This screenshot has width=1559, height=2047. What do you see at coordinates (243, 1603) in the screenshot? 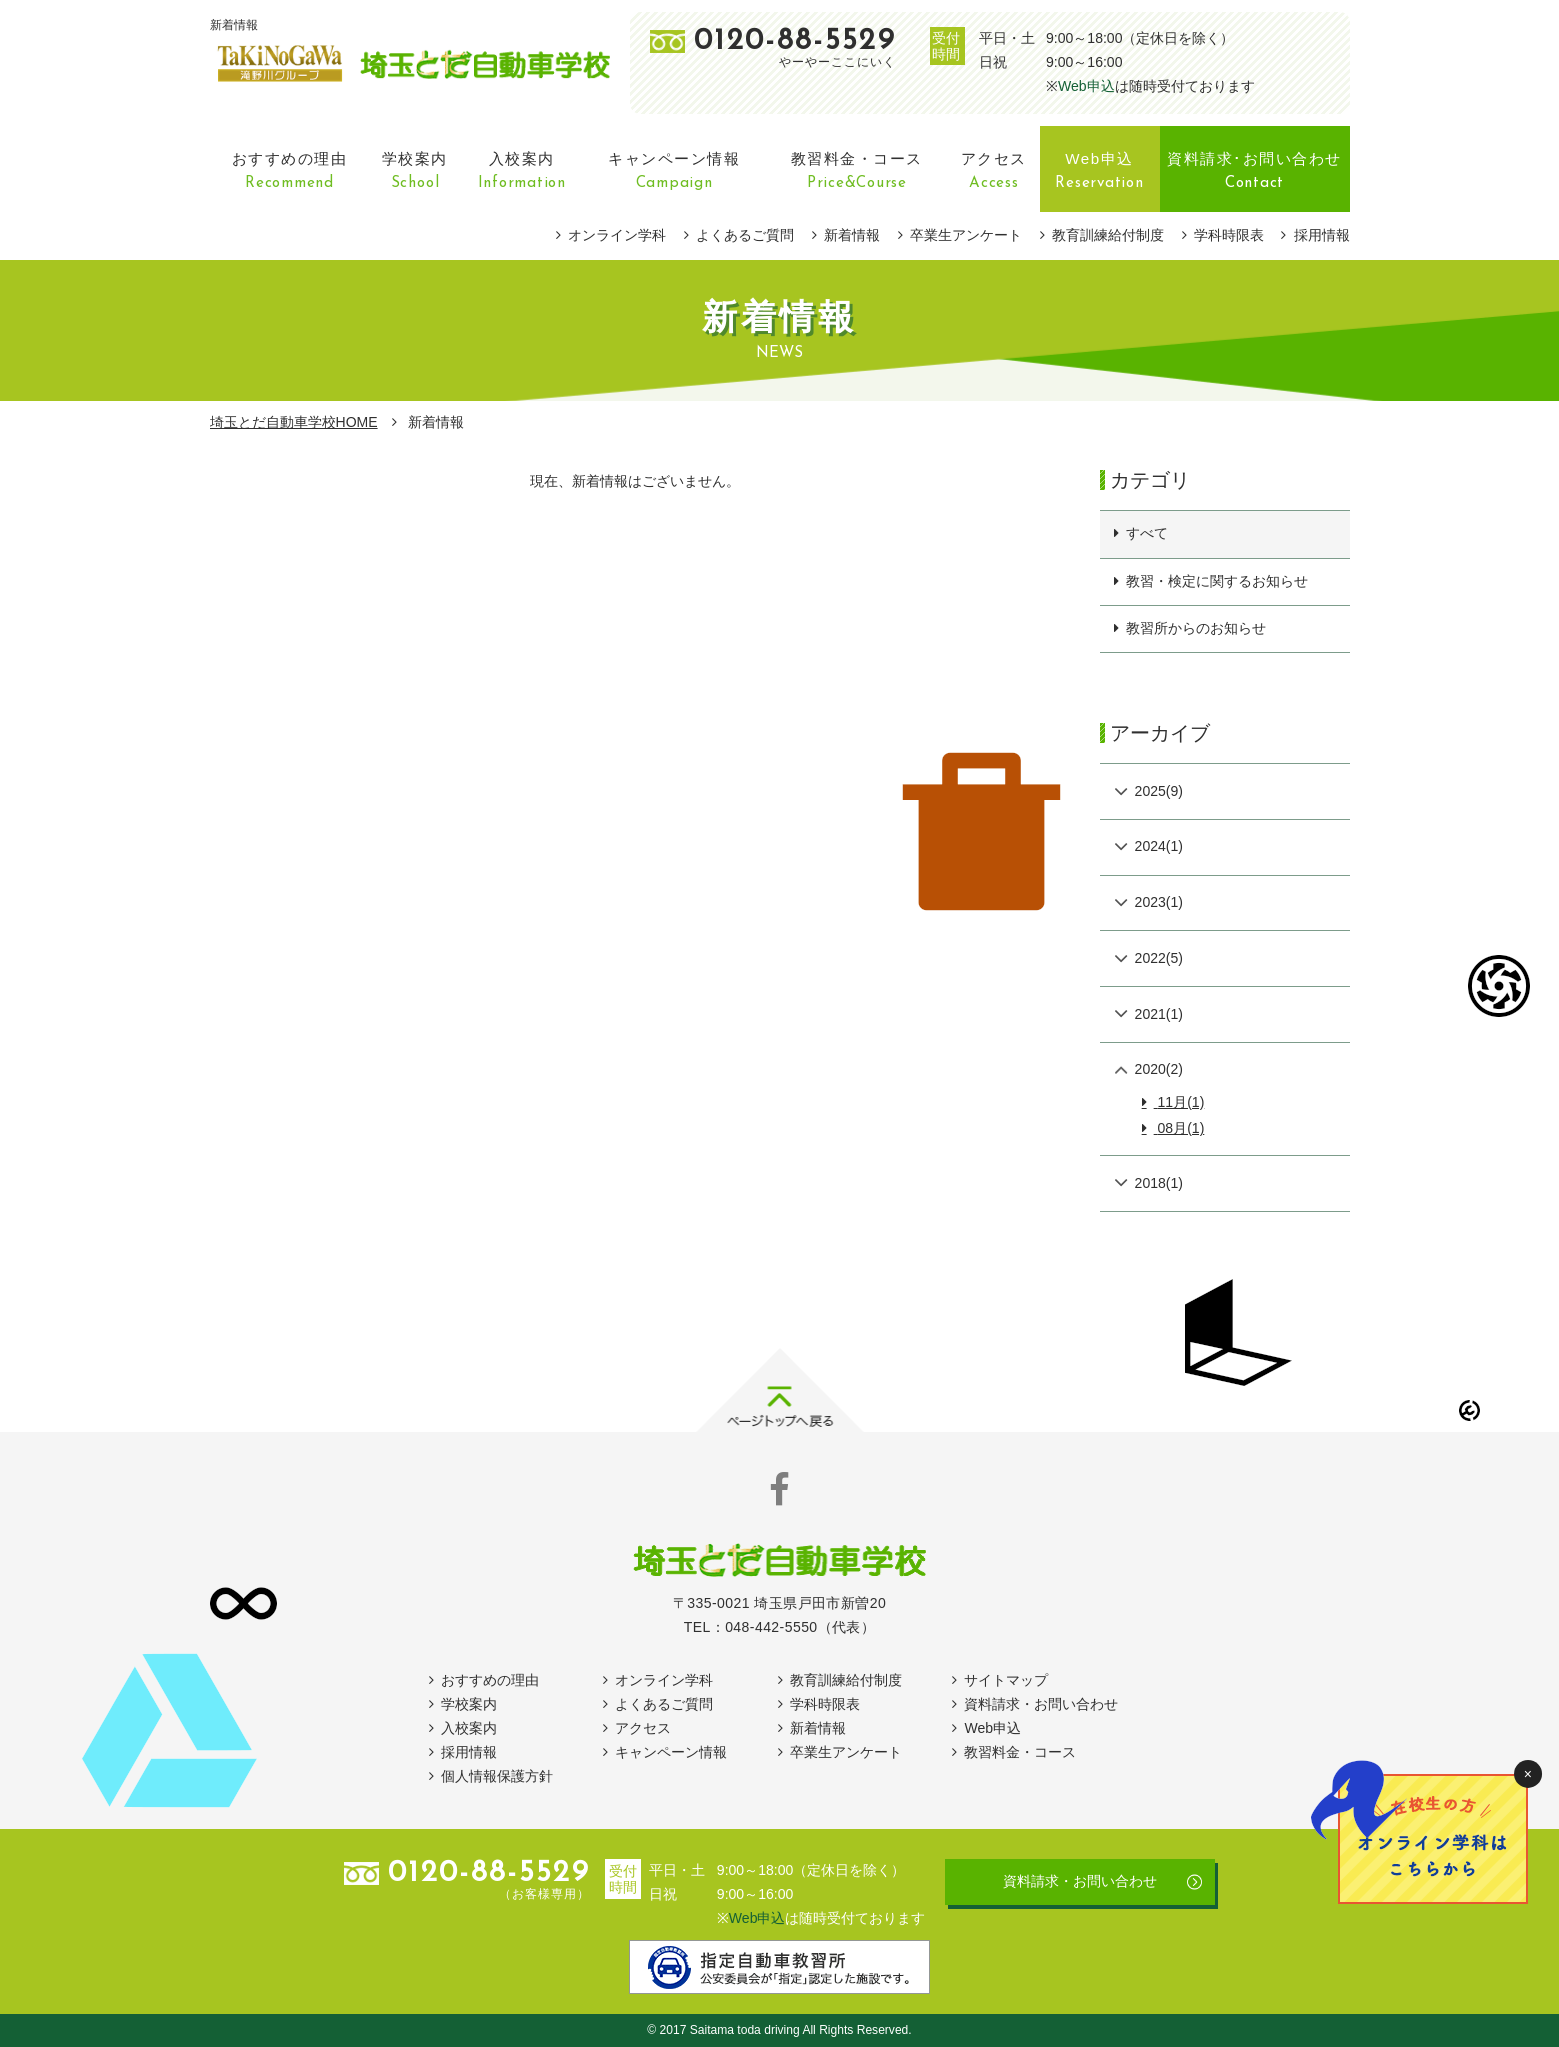
I see `internet computer protocol (ICP) logo` at bounding box center [243, 1603].